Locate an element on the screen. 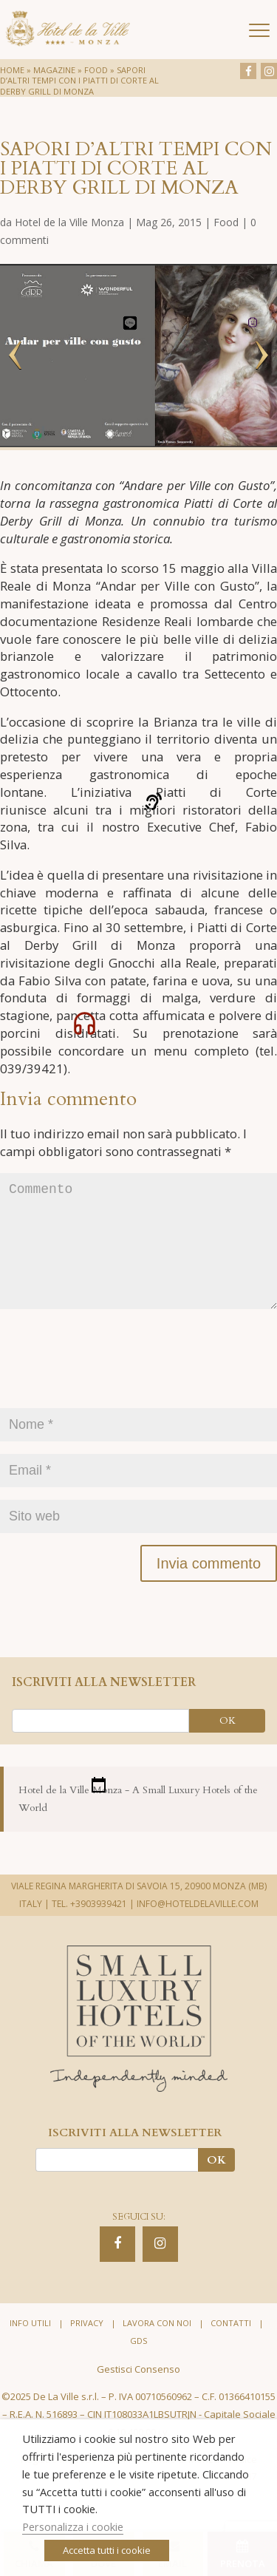 The height and width of the screenshot is (2576, 277). enable accessibility audio features is located at coordinates (153, 801).